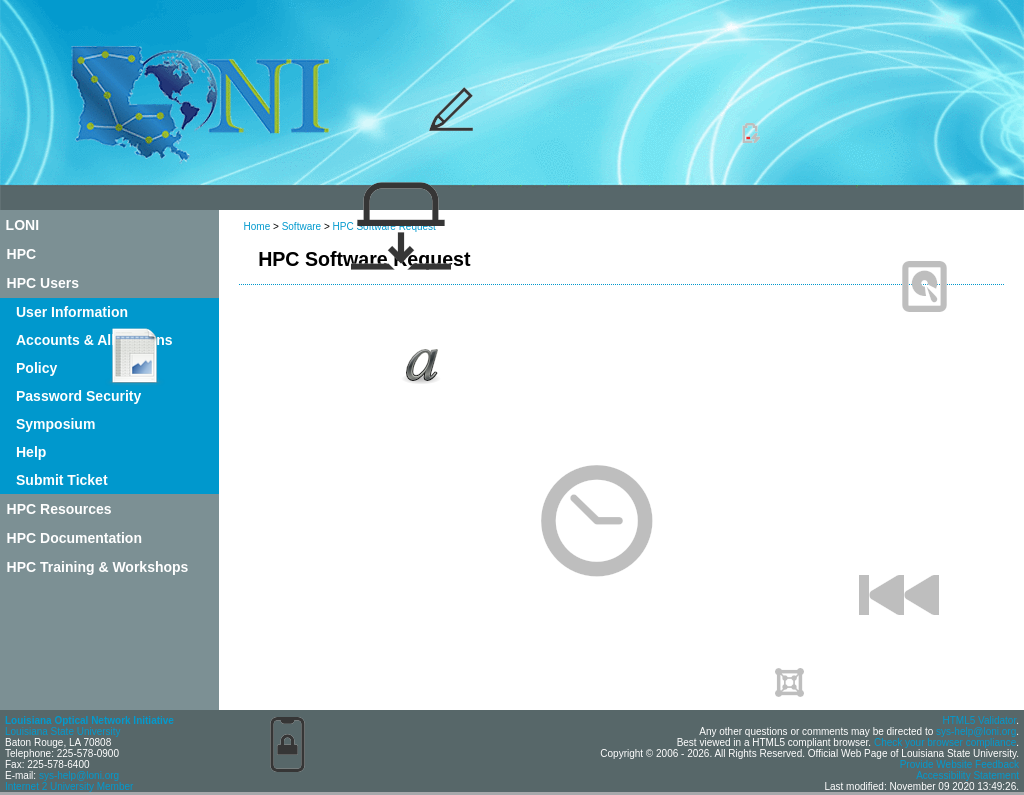 The image size is (1024, 795). Describe the element at coordinates (451, 109) in the screenshot. I see `edit app launcher settings` at that location.